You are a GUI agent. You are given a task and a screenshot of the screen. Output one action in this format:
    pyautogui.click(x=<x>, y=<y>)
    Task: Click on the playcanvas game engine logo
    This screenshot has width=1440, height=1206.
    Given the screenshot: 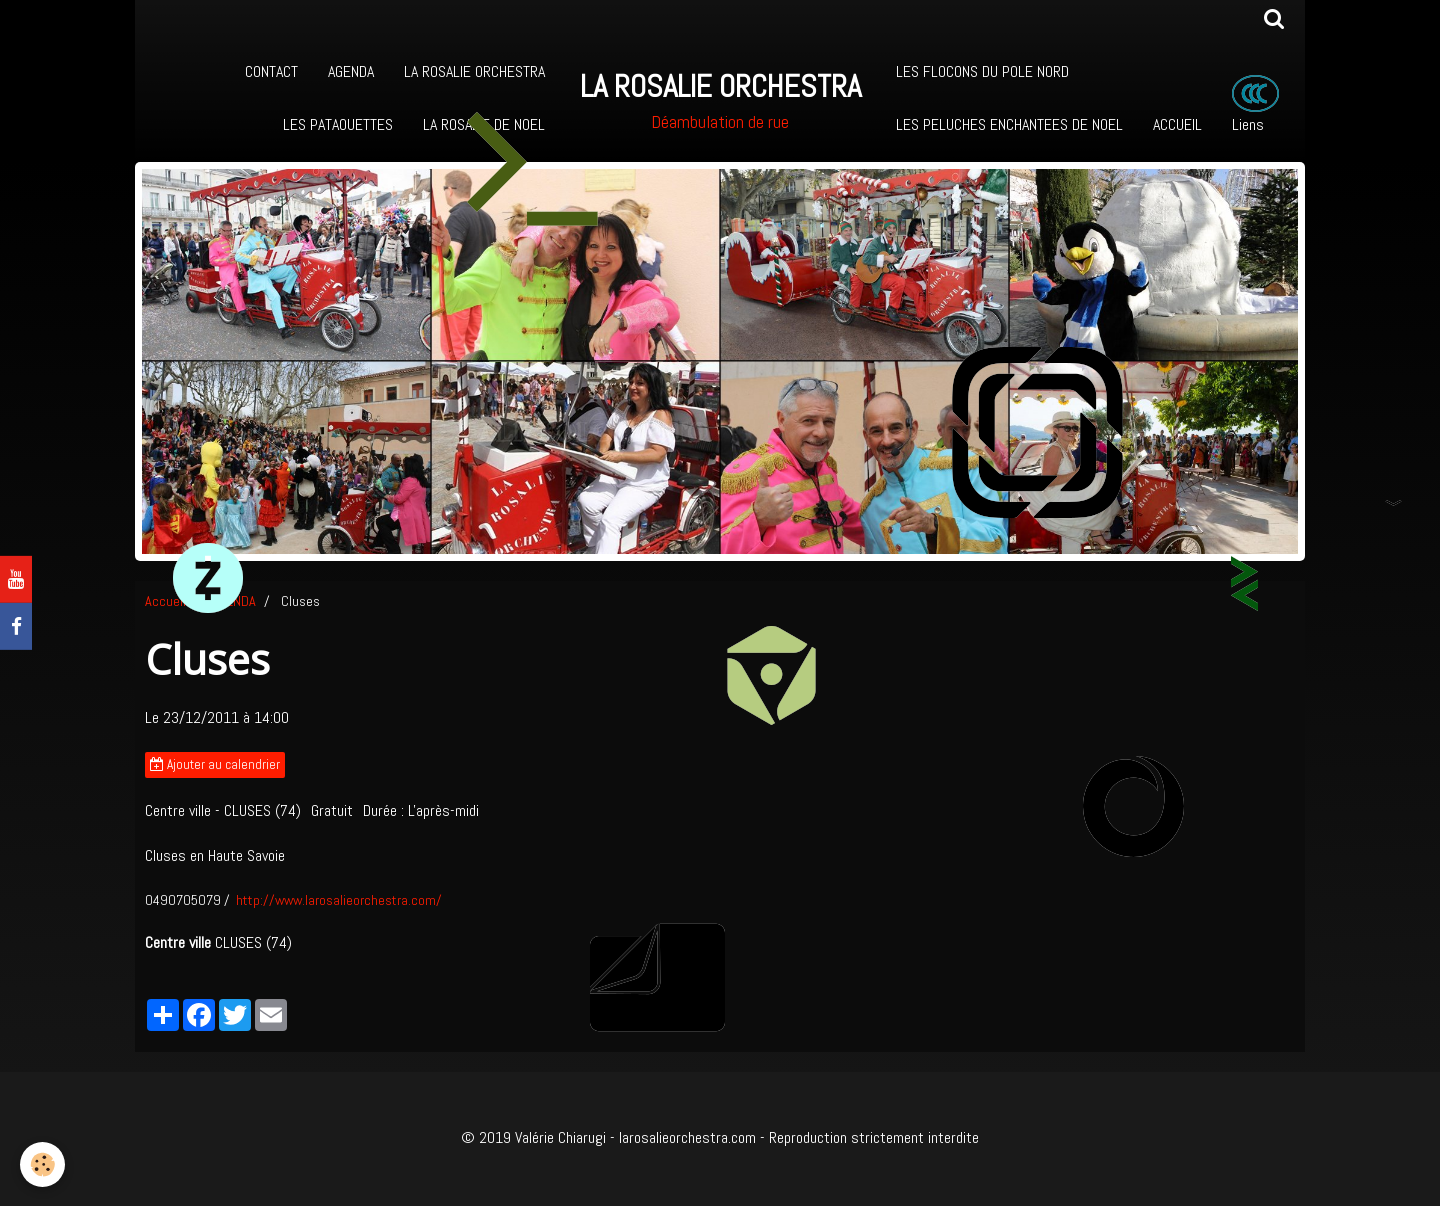 What is the action you would take?
    pyautogui.click(x=1244, y=583)
    